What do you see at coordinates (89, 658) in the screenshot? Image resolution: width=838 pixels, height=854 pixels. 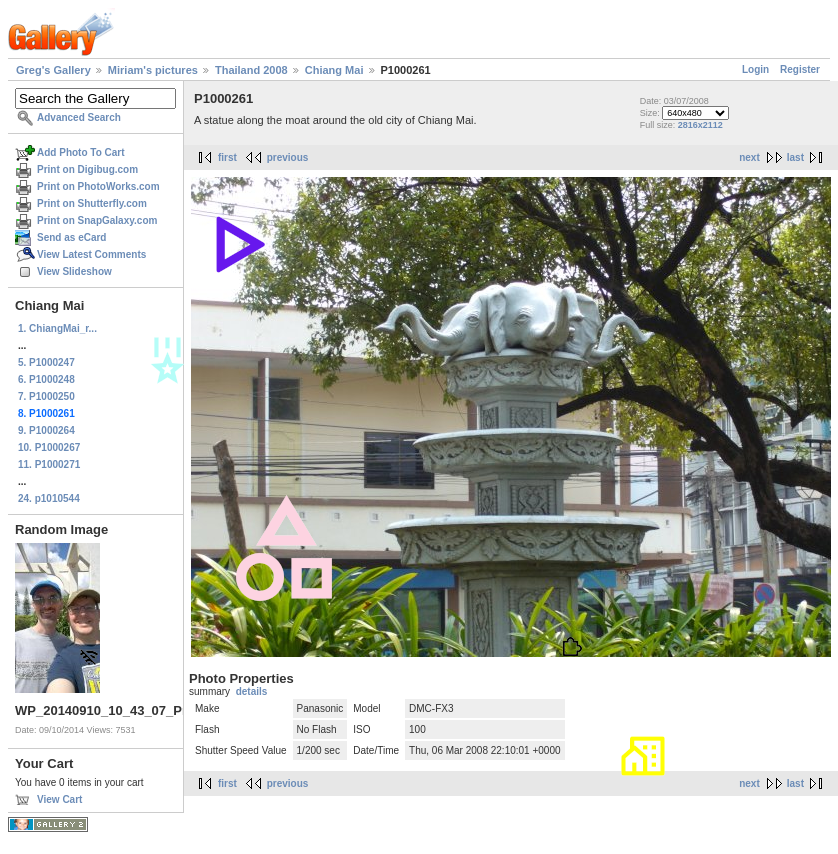 I see `indicates no wifi connection available` at bounding box center [89, 658].